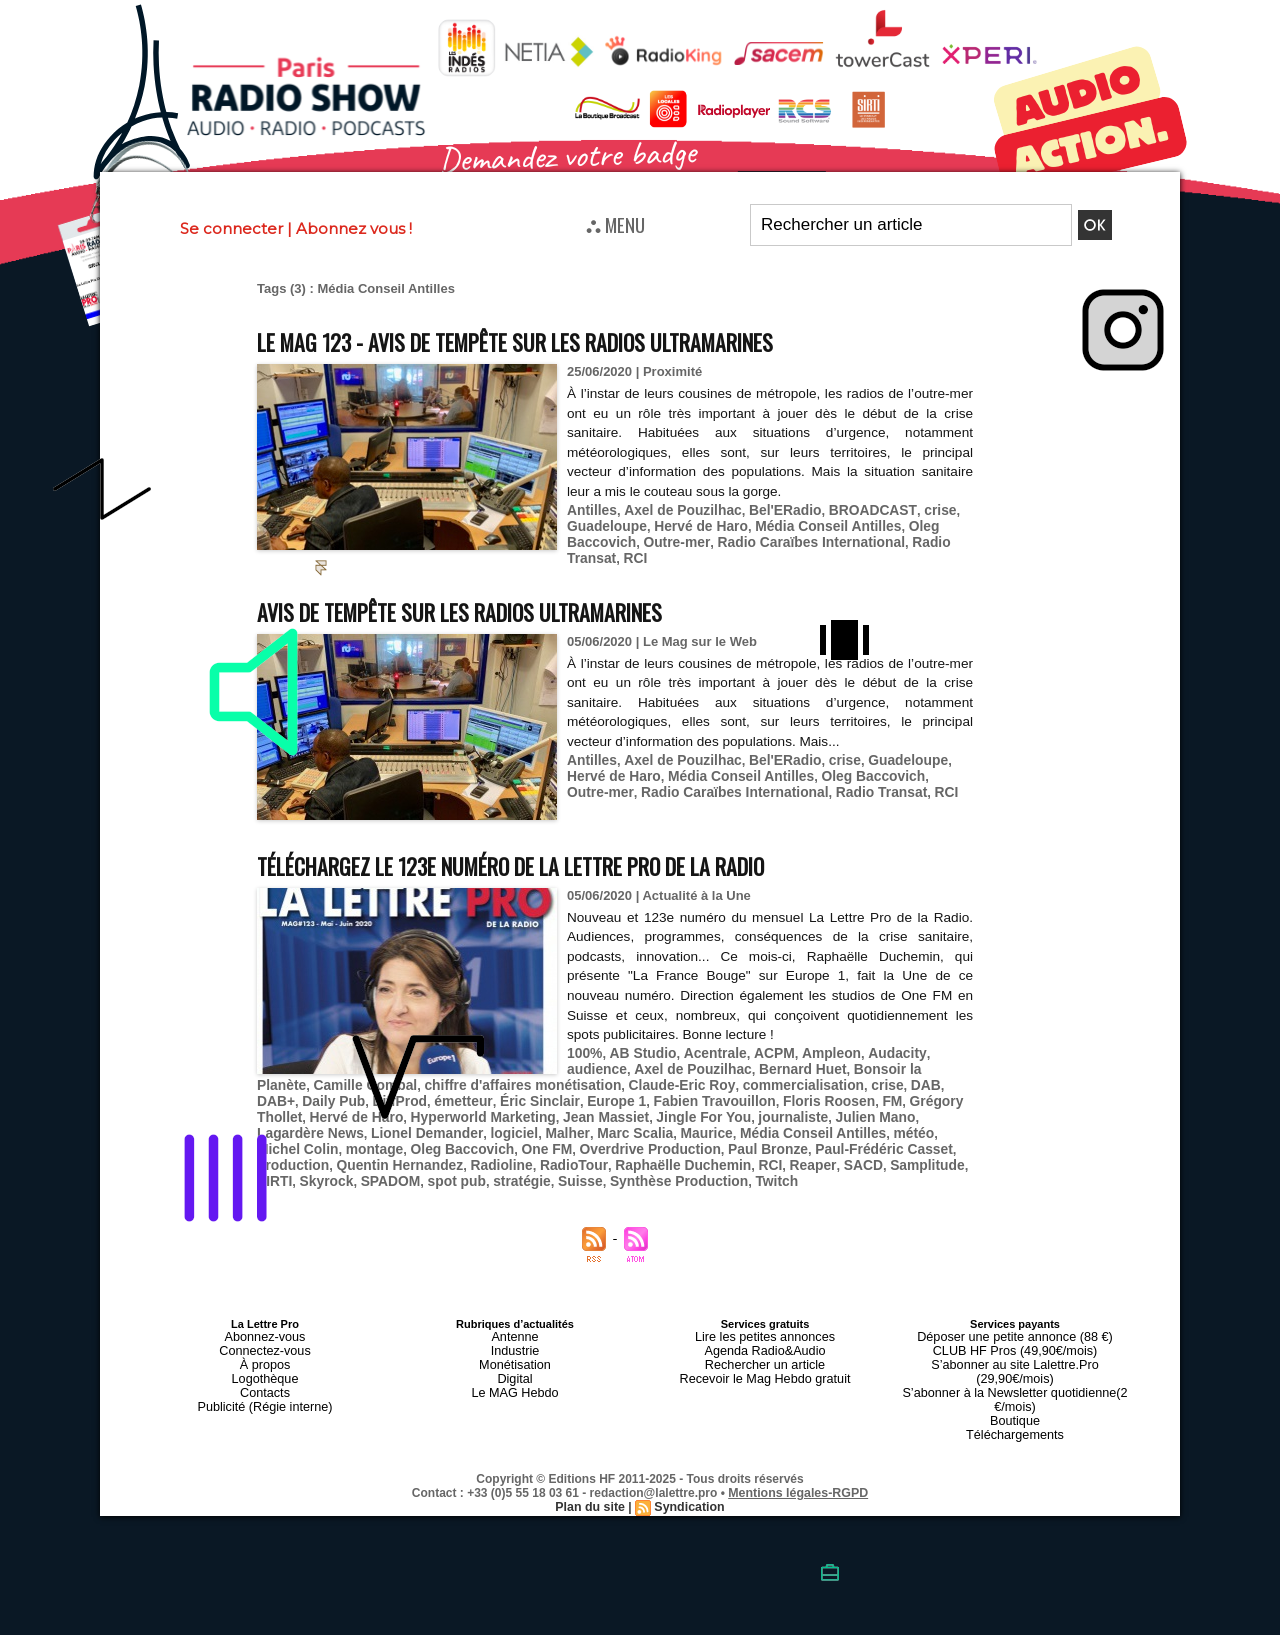 The height and width of the screenshot is (1635, 1280). Describe the element at coordinates (1123, 330) in the screenshot. I see `open instagram app` at that location.